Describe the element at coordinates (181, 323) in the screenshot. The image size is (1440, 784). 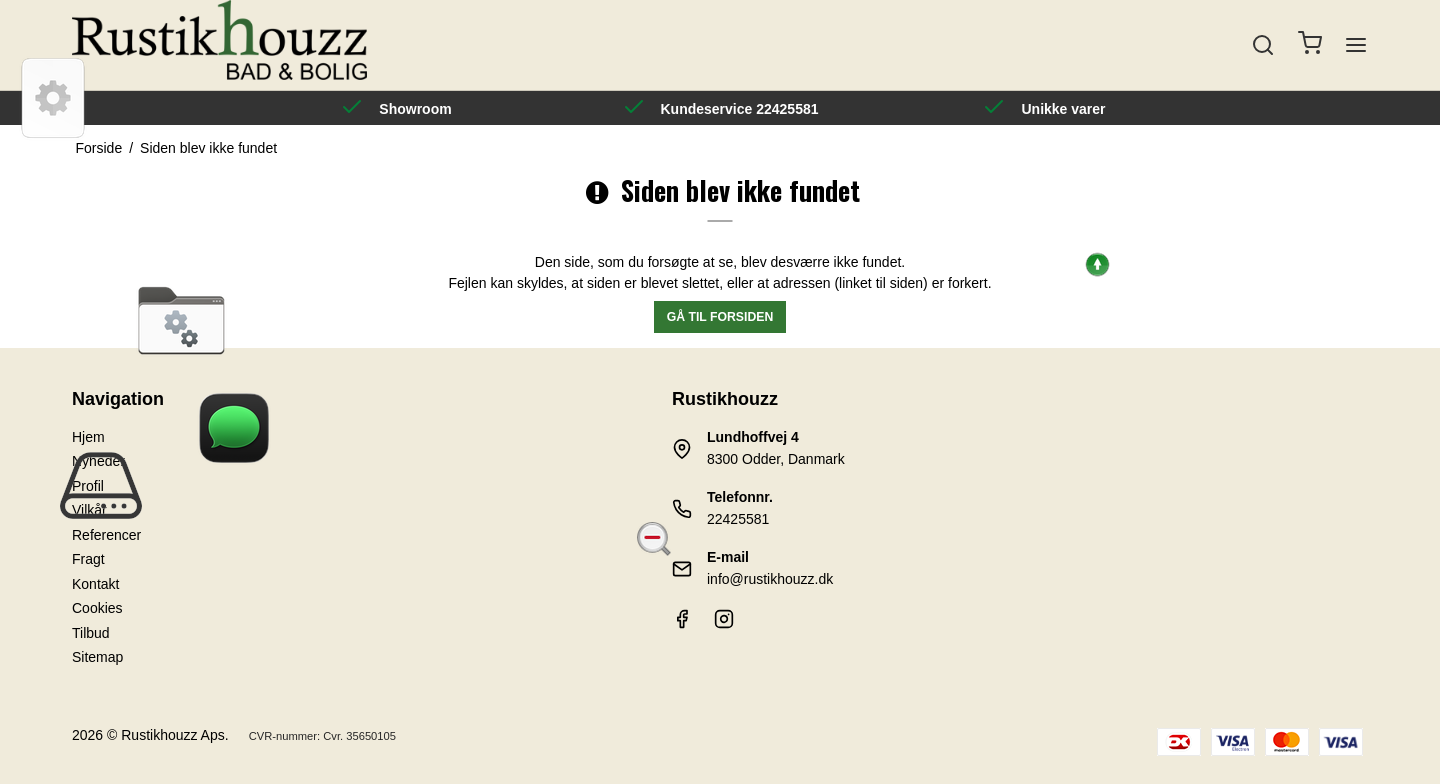
I see `folder containing batch files or scripts` at that location.